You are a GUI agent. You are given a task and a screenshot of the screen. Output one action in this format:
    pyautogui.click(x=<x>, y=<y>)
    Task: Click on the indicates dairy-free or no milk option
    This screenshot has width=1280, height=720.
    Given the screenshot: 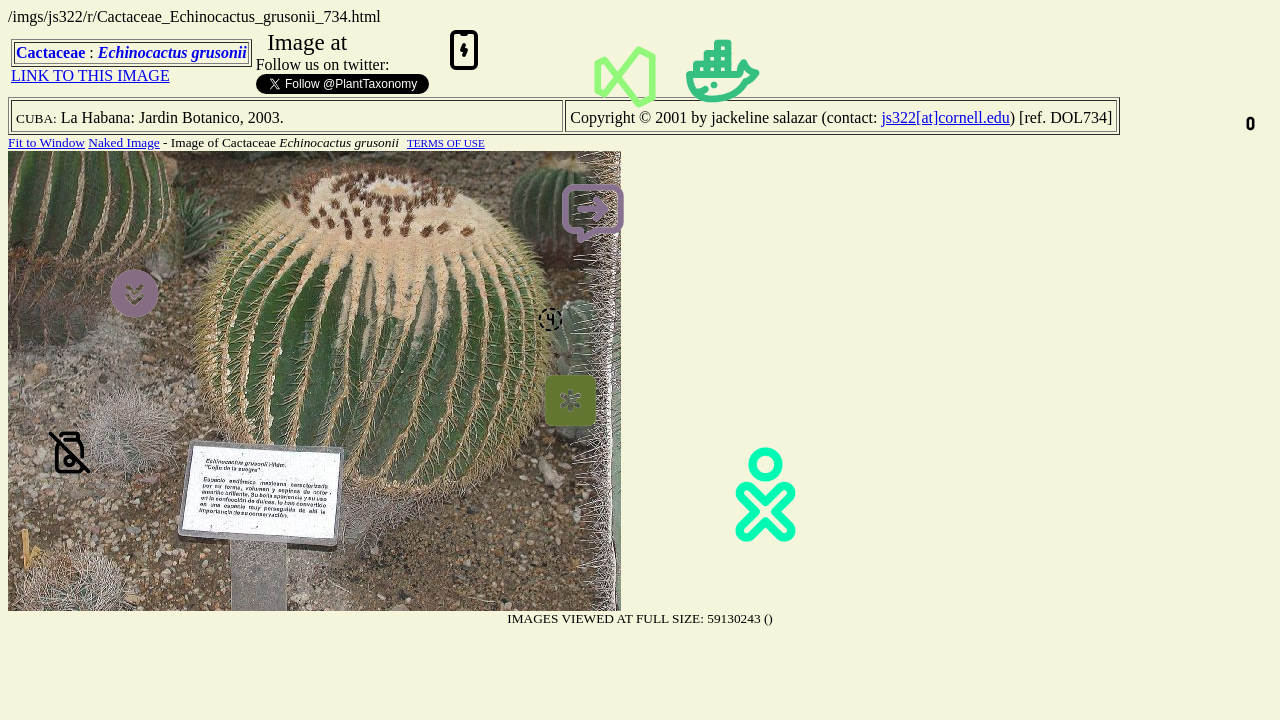 What is the action you would take?
    pyautogui.click(x=69, y=452)
    